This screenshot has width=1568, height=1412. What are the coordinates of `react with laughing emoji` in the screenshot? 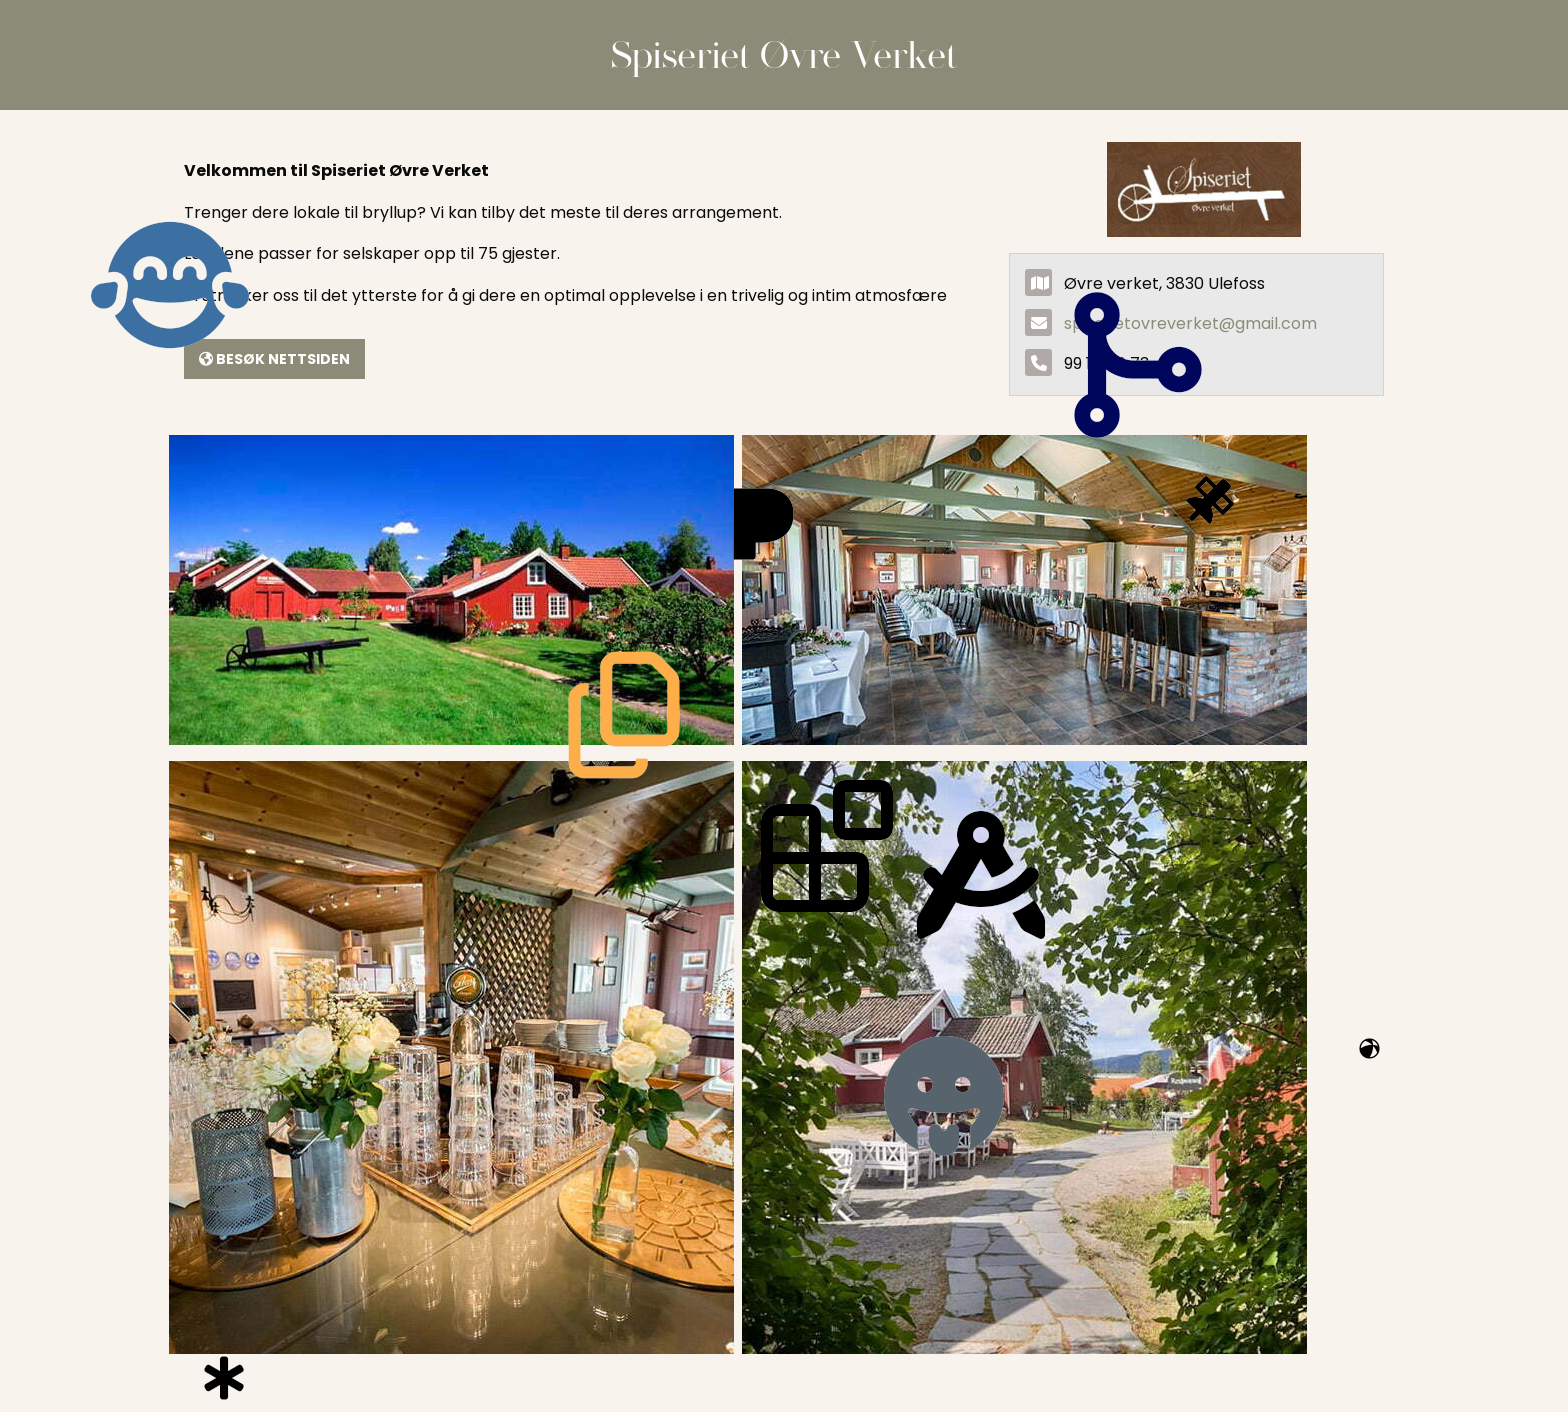 It's located at (170, 285).